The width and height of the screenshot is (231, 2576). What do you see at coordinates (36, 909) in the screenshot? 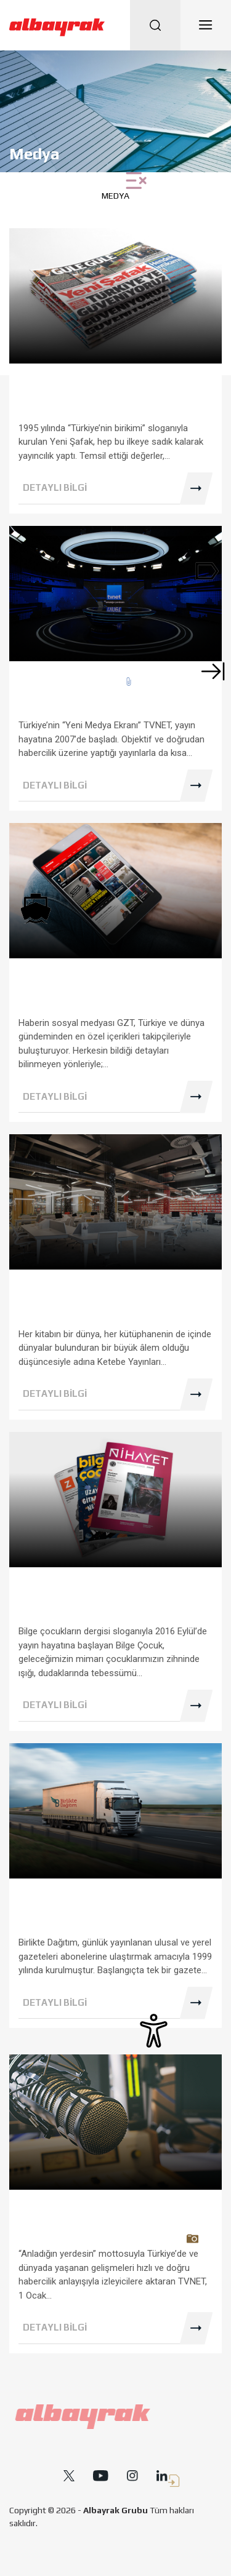
I see `access boat or ferry transportation options` at bounding box center [36, 909].